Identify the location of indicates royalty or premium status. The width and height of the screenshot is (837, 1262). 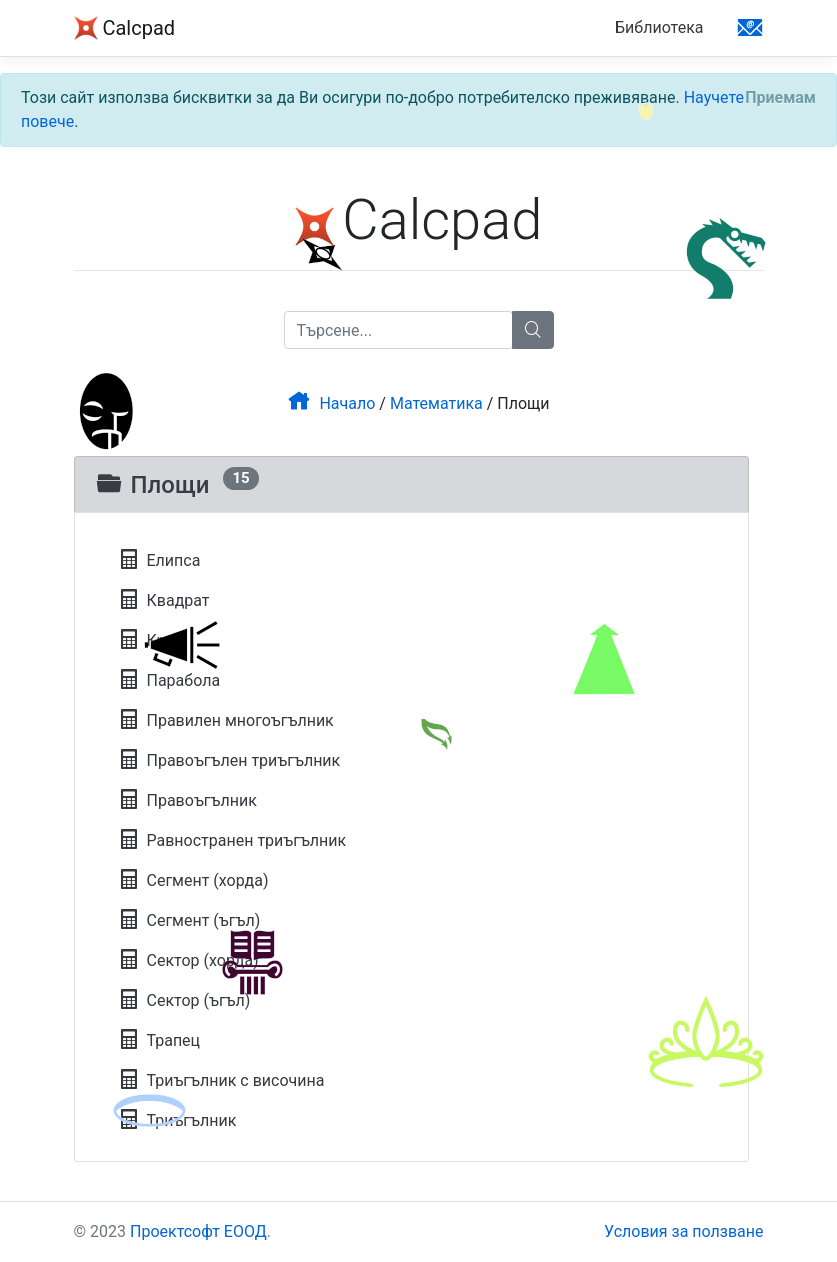
(706, 1051).